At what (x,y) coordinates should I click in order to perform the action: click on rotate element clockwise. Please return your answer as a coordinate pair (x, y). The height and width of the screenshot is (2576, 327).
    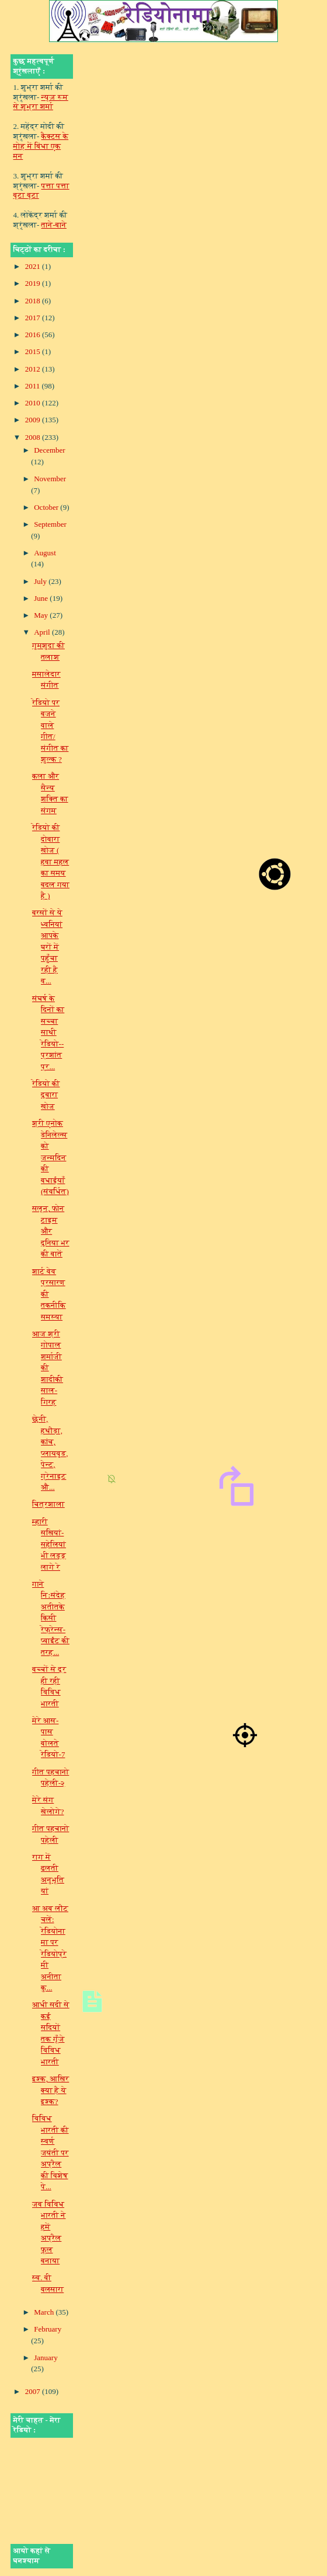
    Looking at the image, I should click on (236, 1487).